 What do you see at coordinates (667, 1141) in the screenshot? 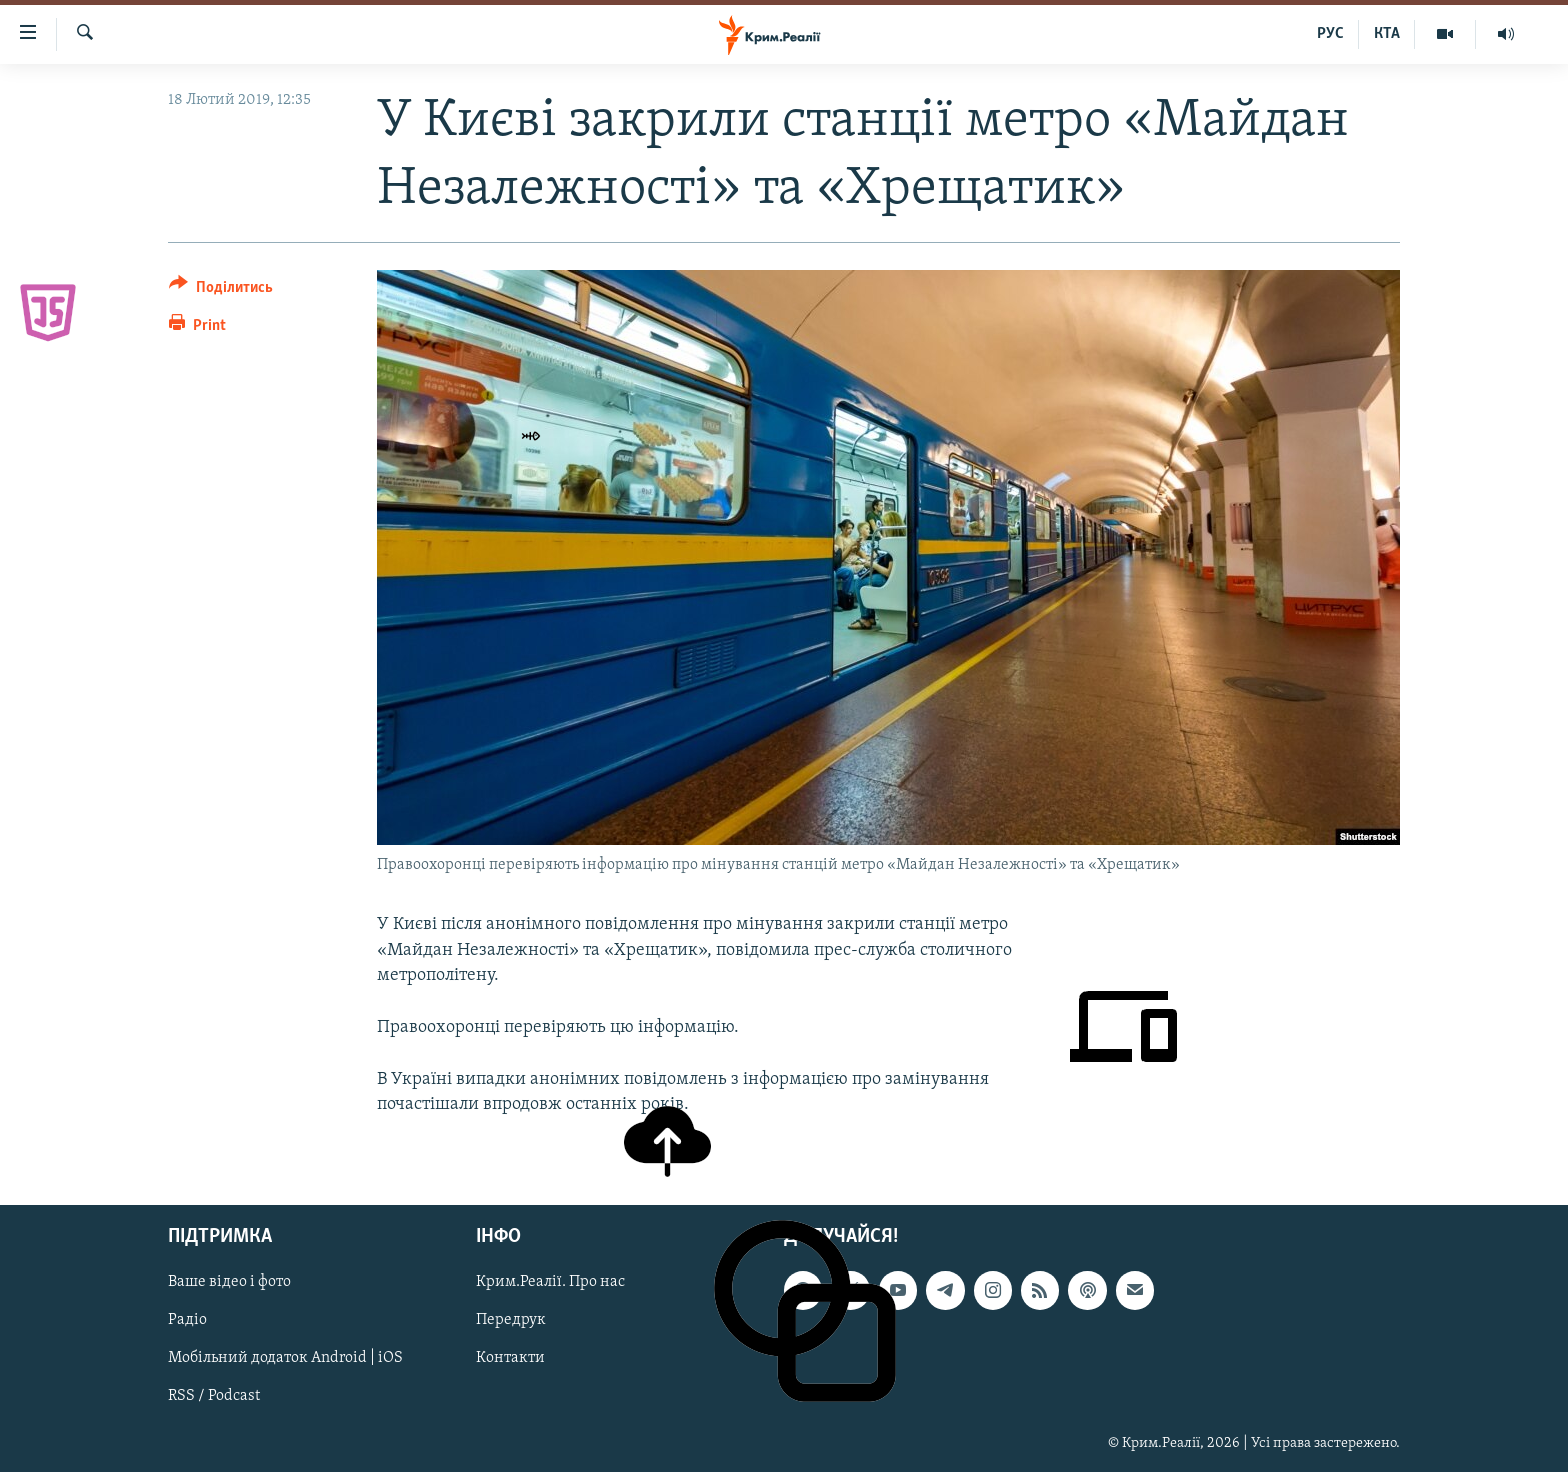
I see `upload a file to the cloud` at bounding box center [667, 1141].